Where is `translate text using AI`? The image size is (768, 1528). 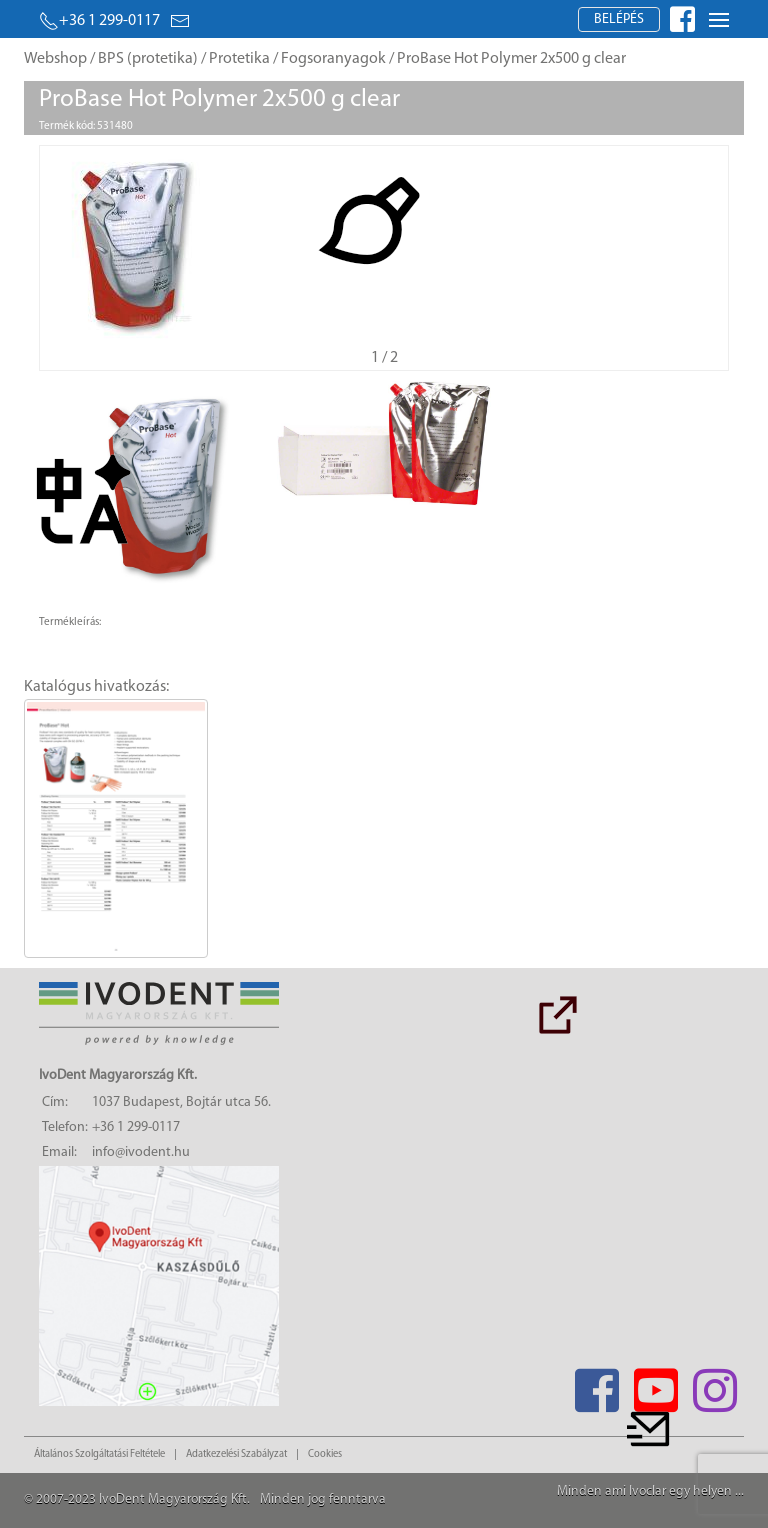 translate text using AI is located at coordinates (81, 503).